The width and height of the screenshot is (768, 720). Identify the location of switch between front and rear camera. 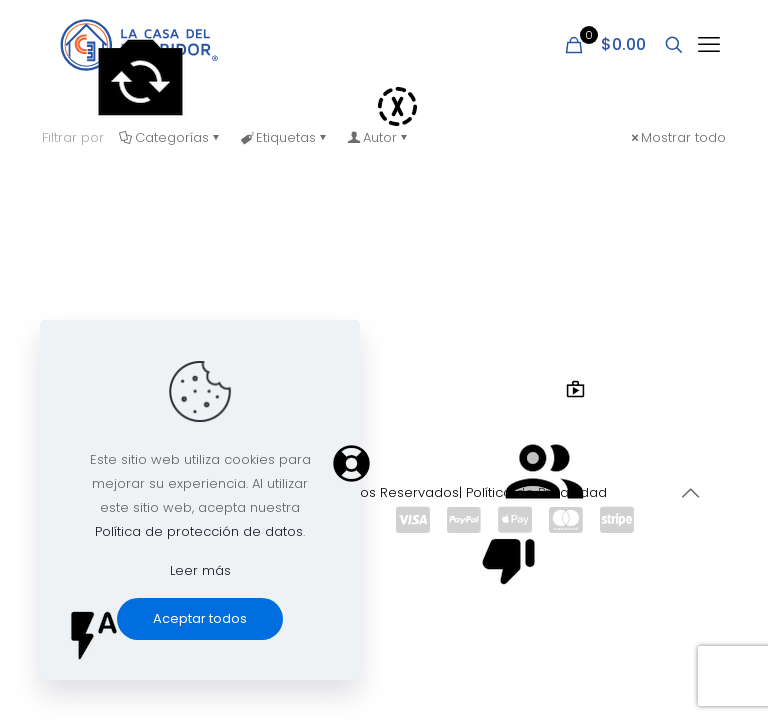
(140, 77).